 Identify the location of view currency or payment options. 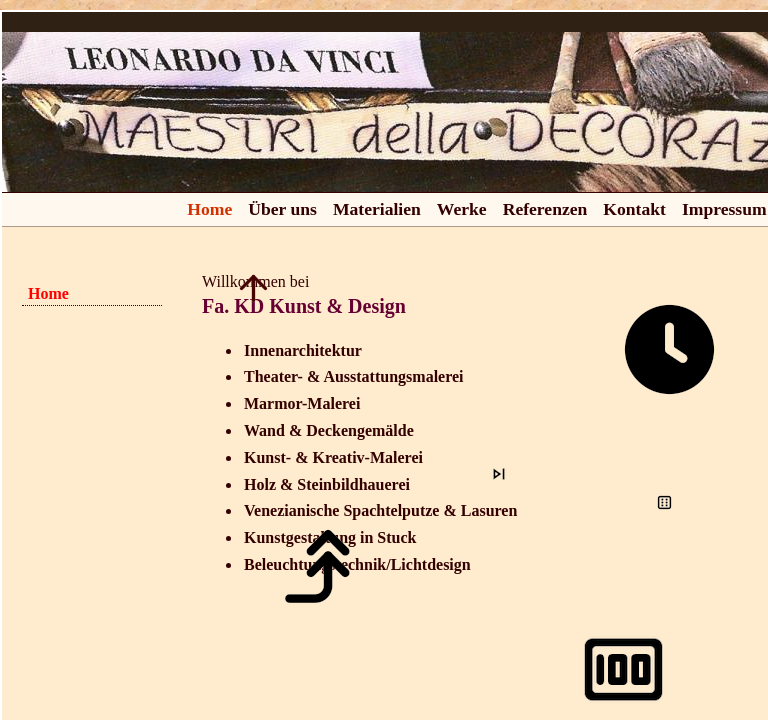
(623, 669).